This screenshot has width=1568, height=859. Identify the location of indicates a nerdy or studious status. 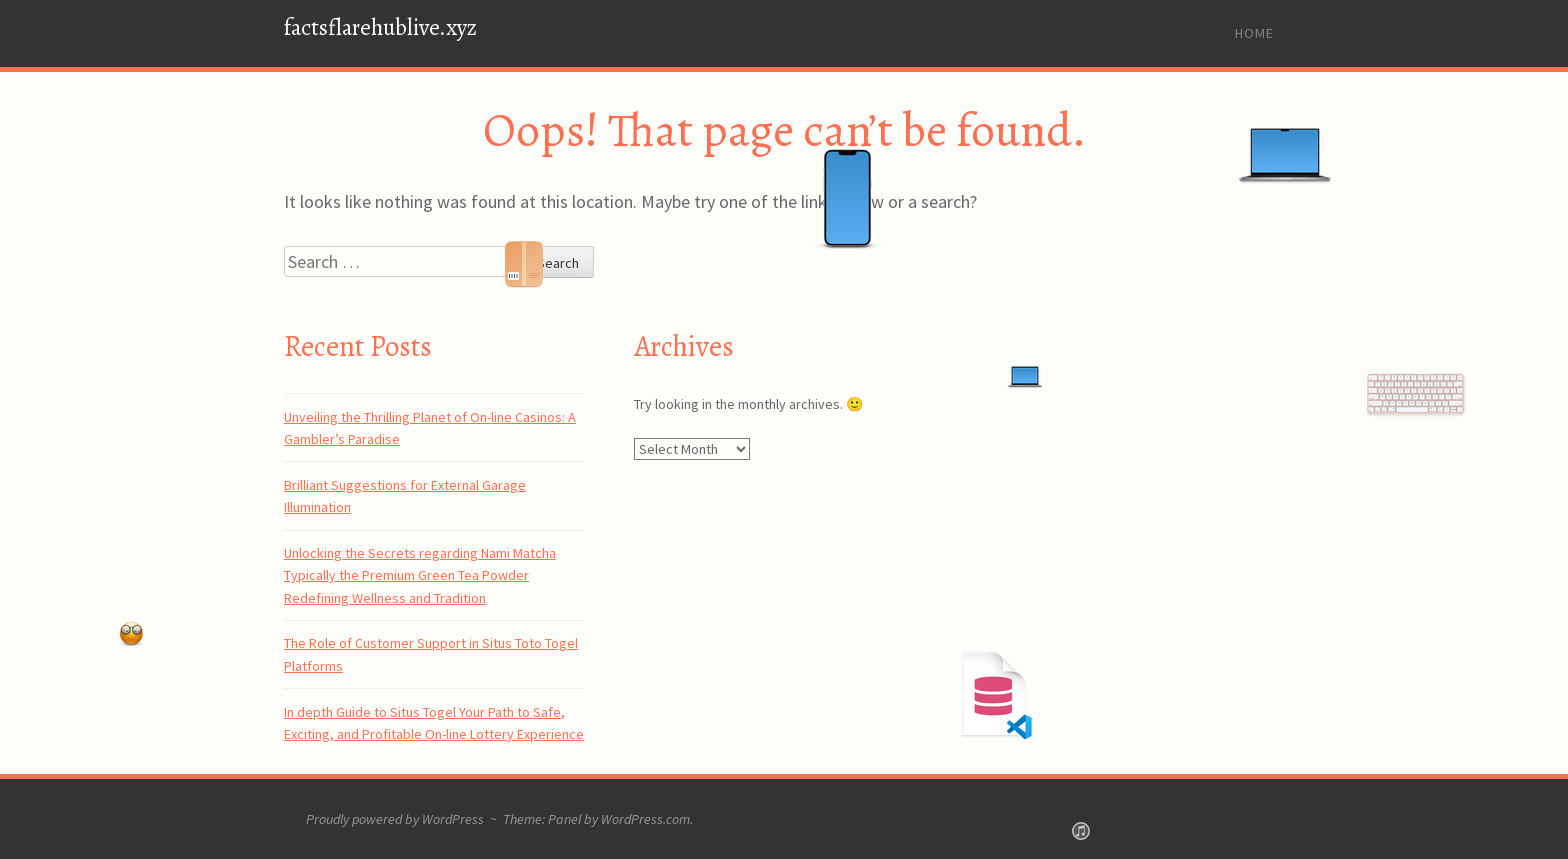
(131, 634).